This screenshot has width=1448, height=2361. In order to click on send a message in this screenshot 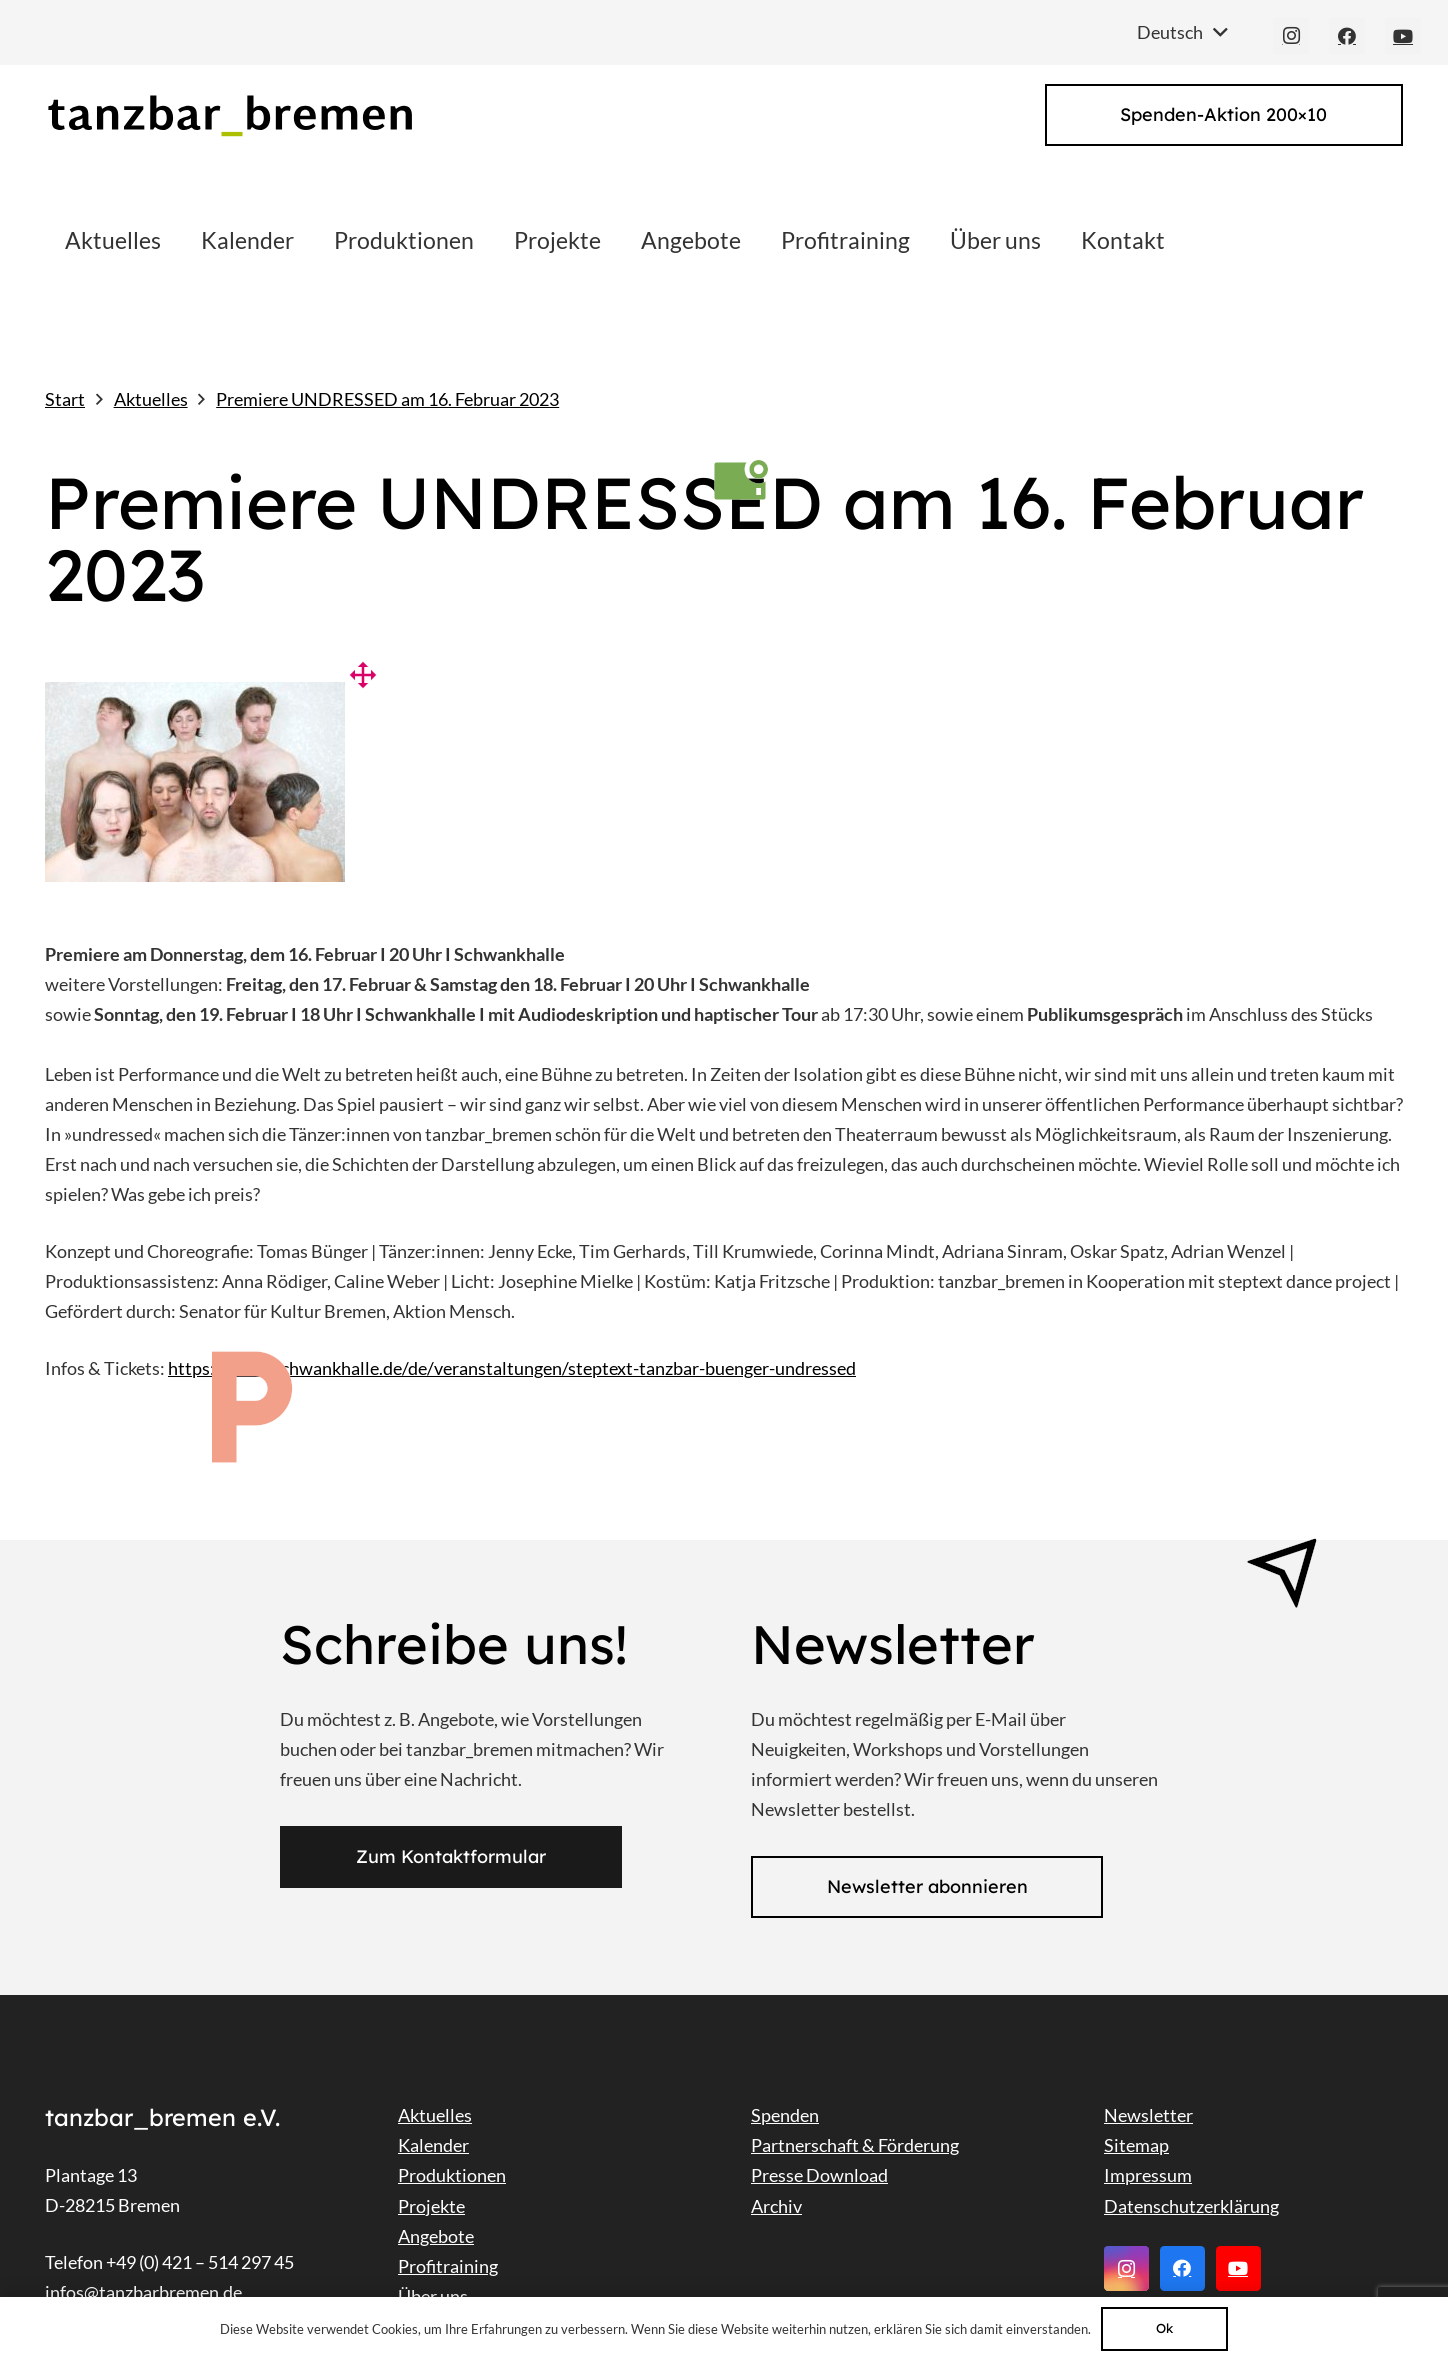, I will do `click(1283, 1572)`.